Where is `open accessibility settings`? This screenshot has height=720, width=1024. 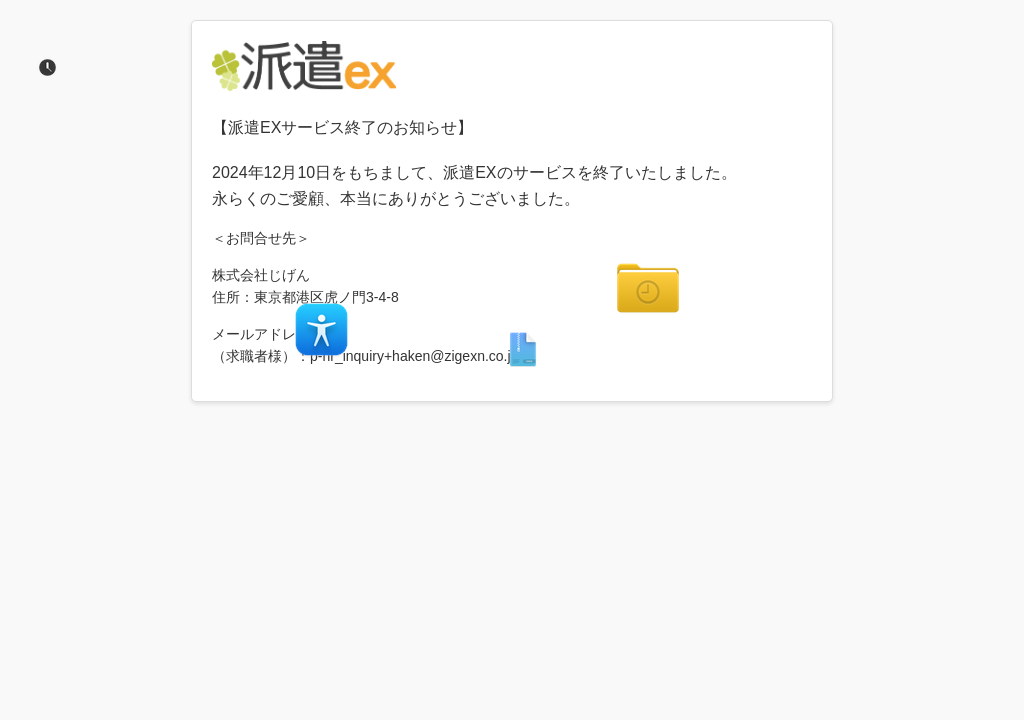 open accessibility settings is located at coordinates (321, 329).